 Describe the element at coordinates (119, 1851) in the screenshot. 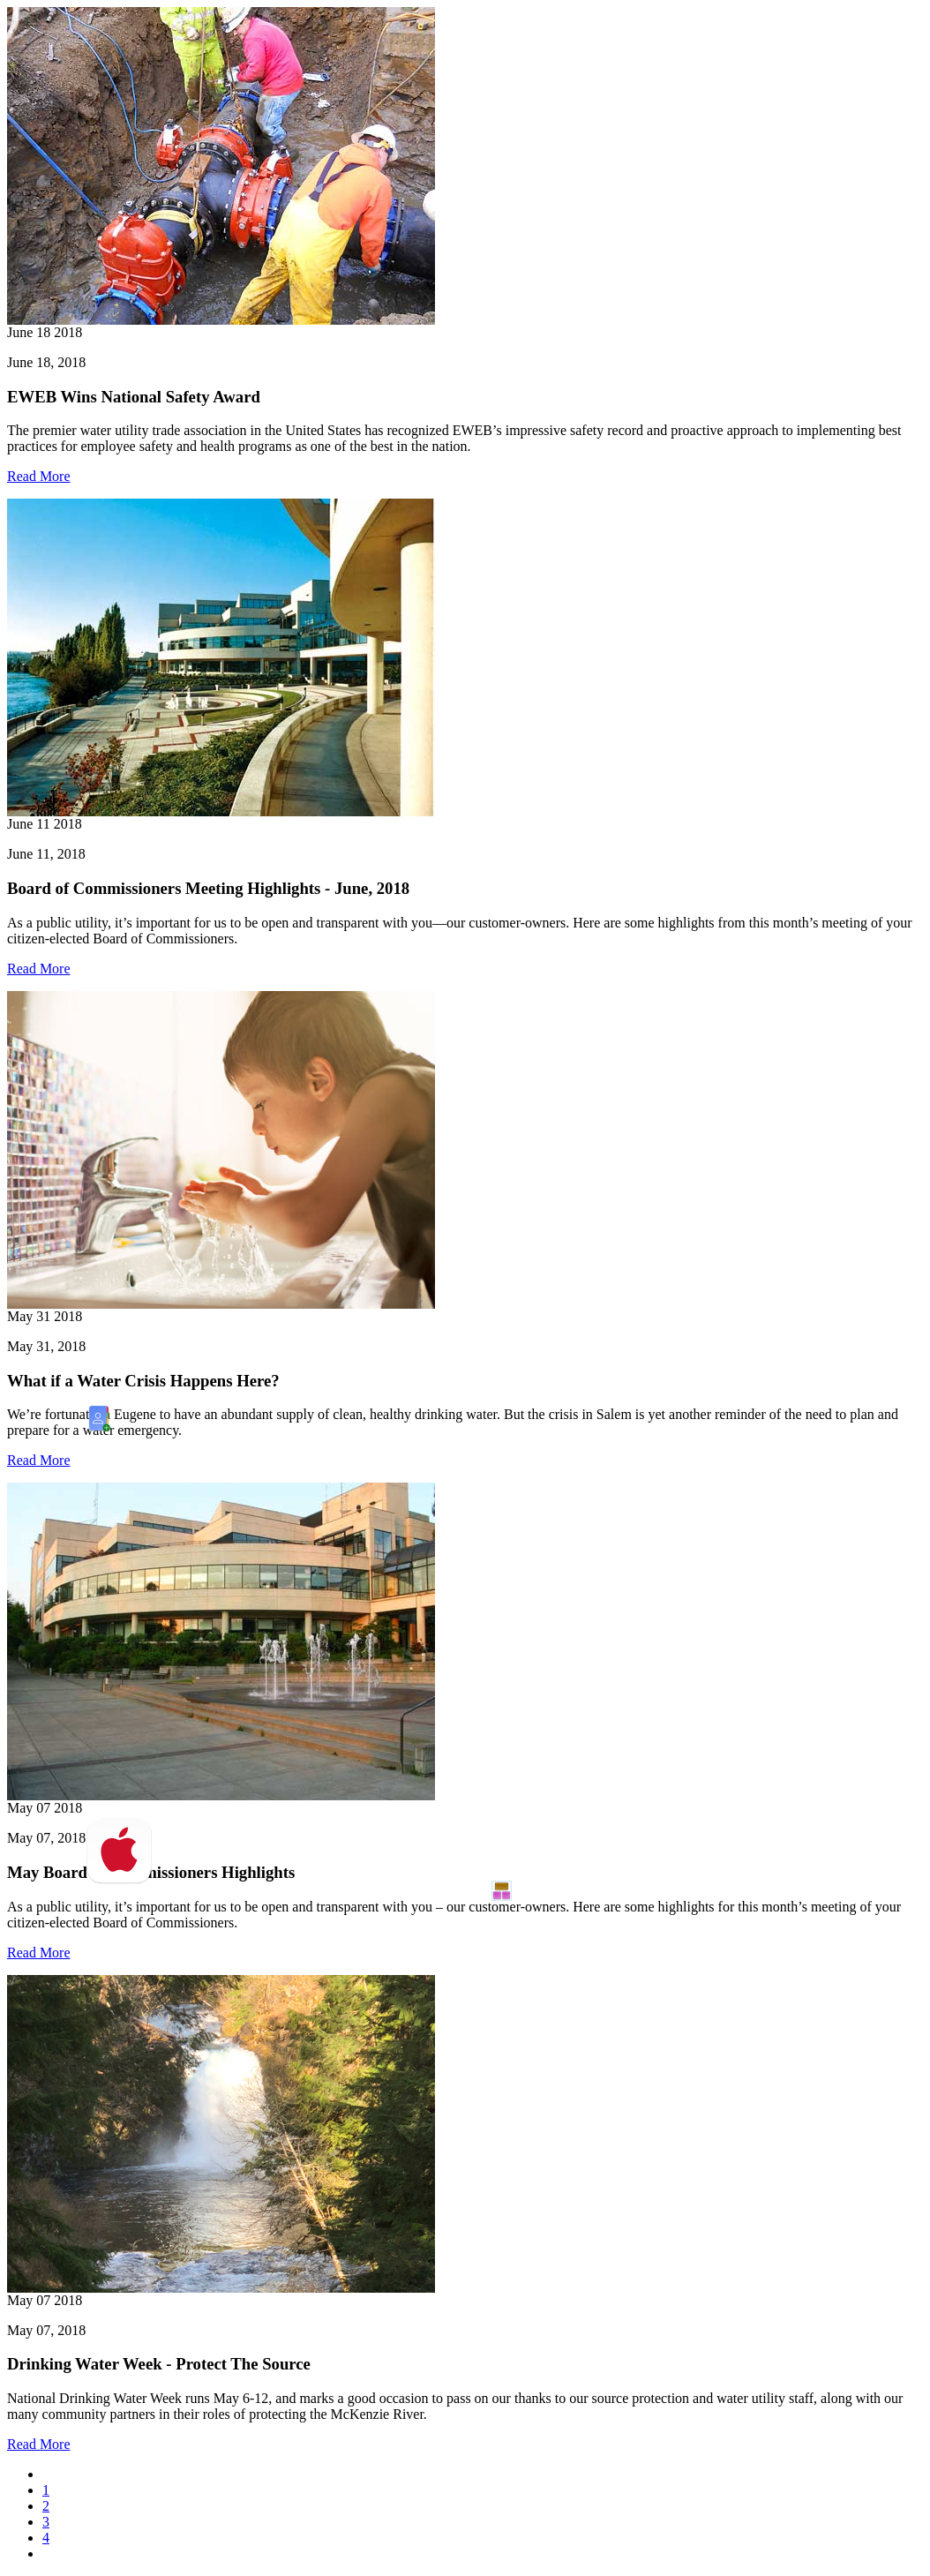

I see `access AppleCare support for your Mac` at that location.